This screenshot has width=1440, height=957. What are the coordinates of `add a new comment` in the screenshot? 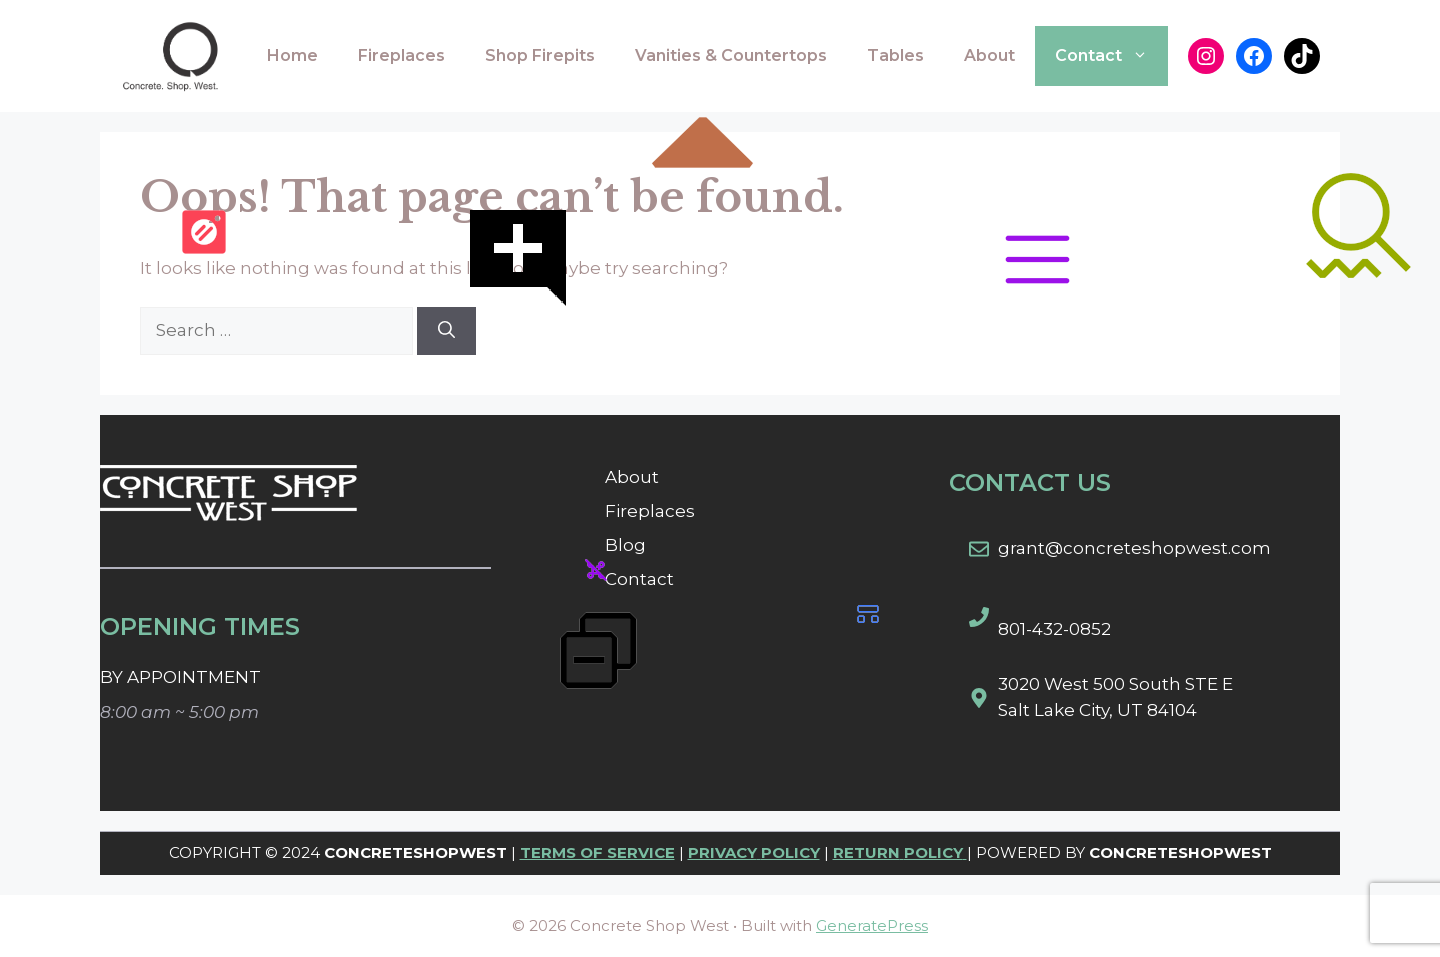 It's located at (518, 258).